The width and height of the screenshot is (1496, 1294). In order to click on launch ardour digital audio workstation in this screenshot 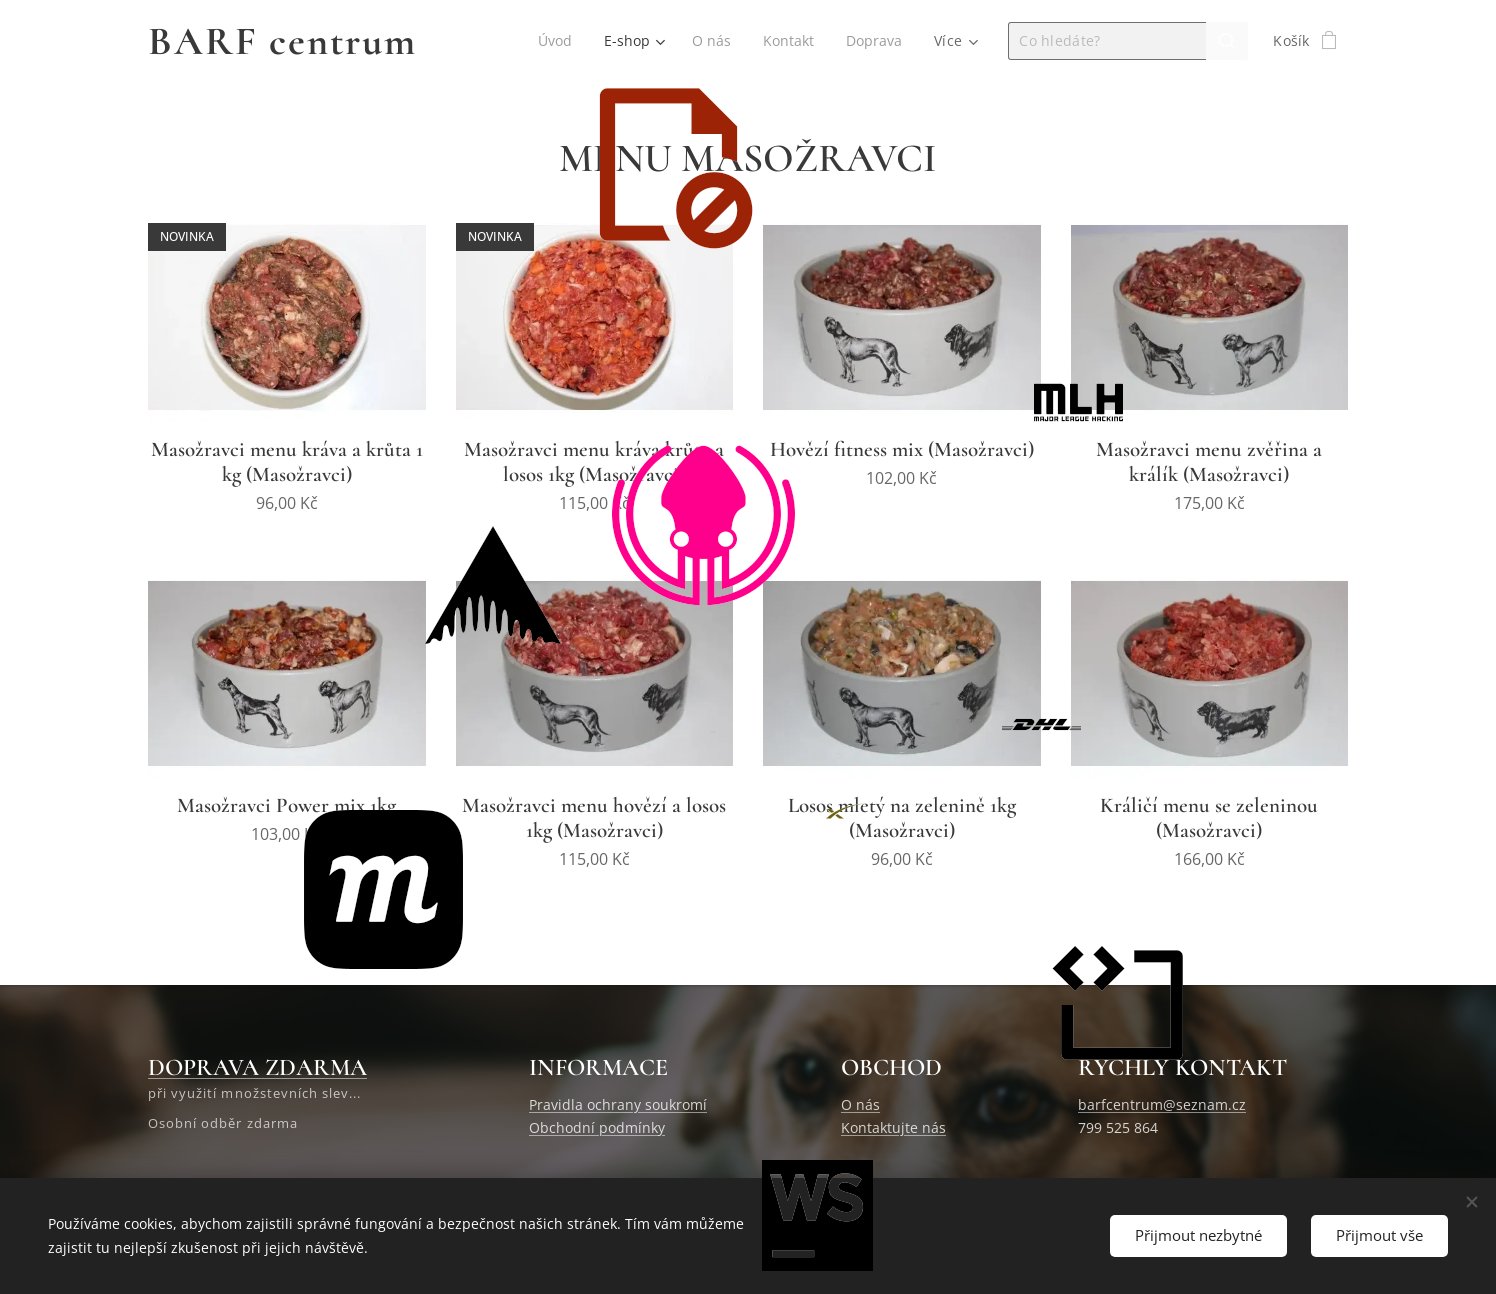, I will do `click(493, 585)`.